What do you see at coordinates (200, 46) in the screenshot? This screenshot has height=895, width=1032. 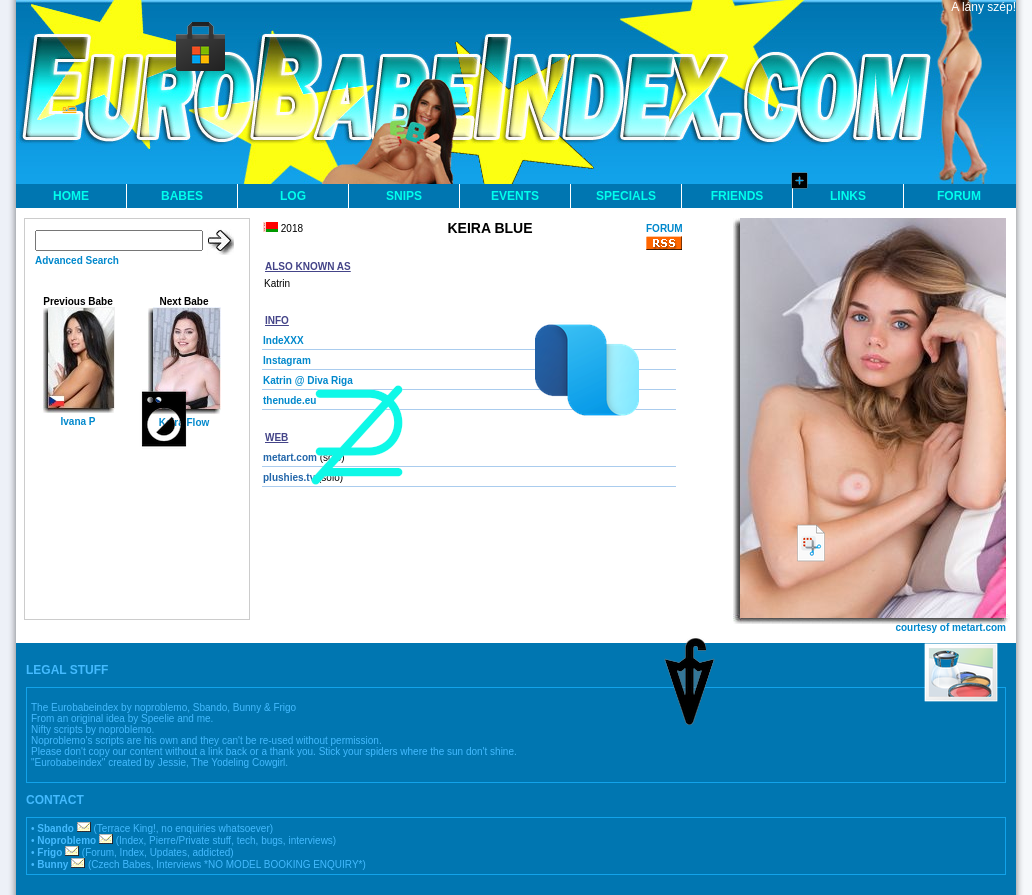 I see `open the Microsoft Store app` at bounding box center [200, 46].